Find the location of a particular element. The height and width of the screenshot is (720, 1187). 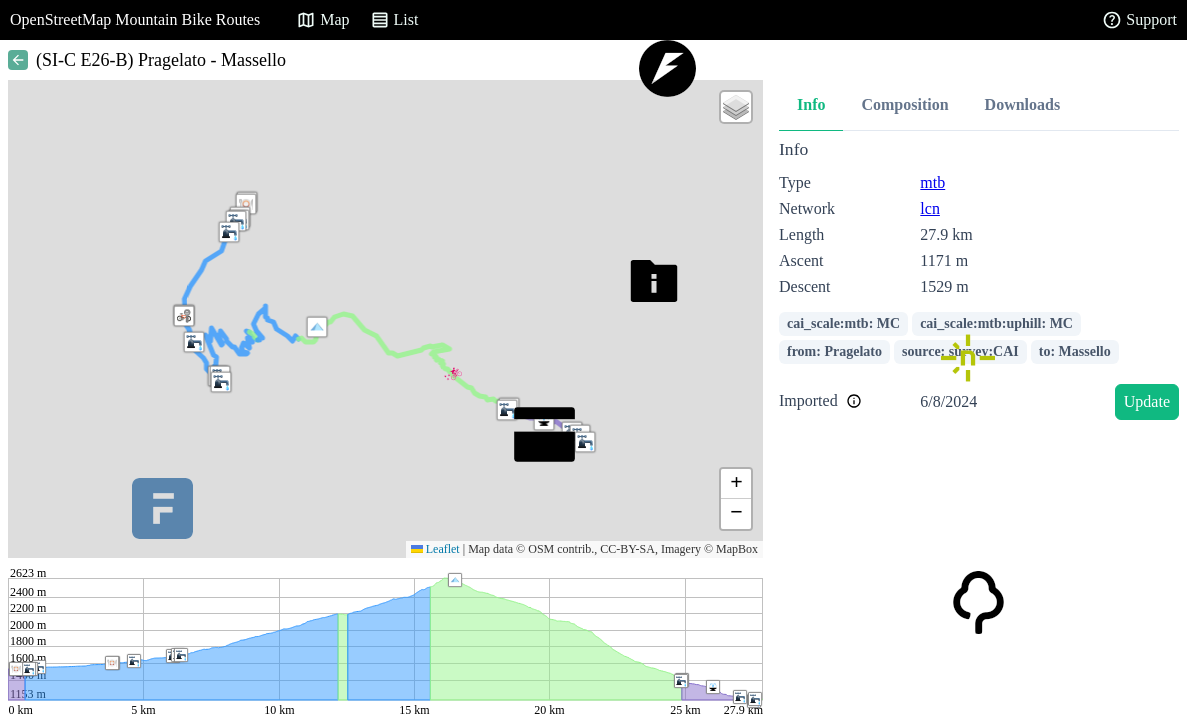

view folder details or properties is located at coordinates (654, 281).